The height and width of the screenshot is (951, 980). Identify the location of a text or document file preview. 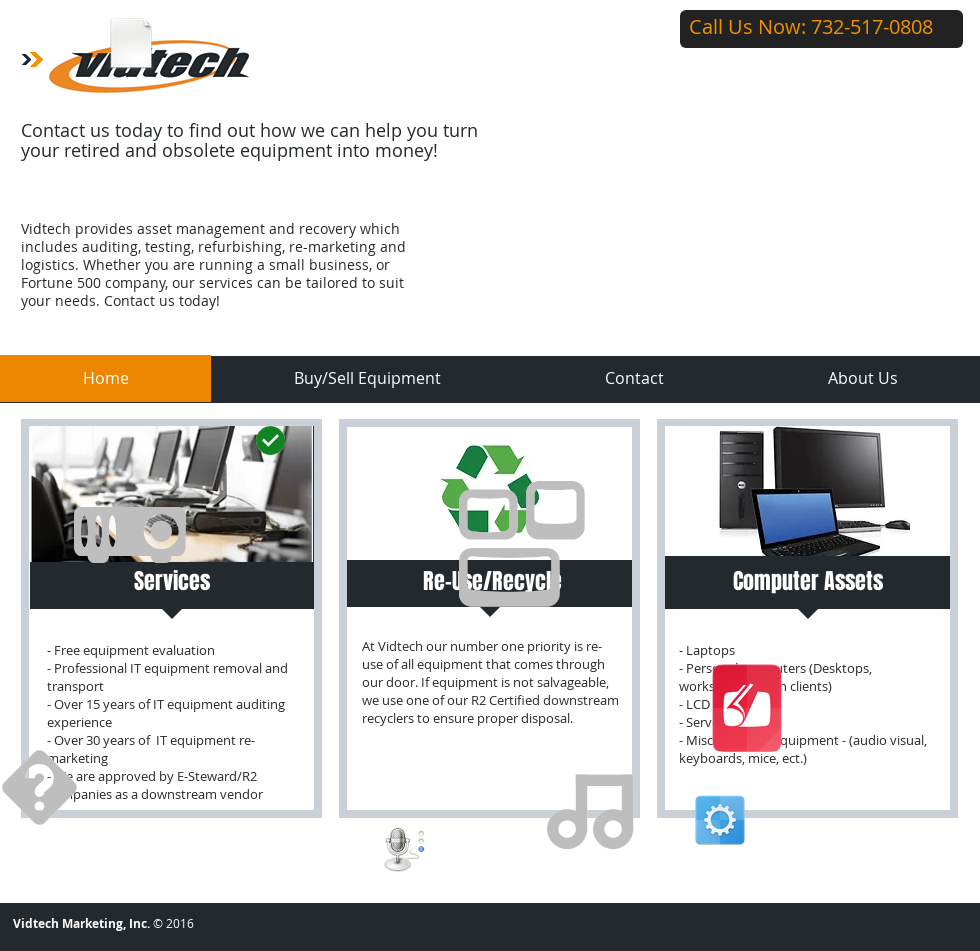
(132, 43).